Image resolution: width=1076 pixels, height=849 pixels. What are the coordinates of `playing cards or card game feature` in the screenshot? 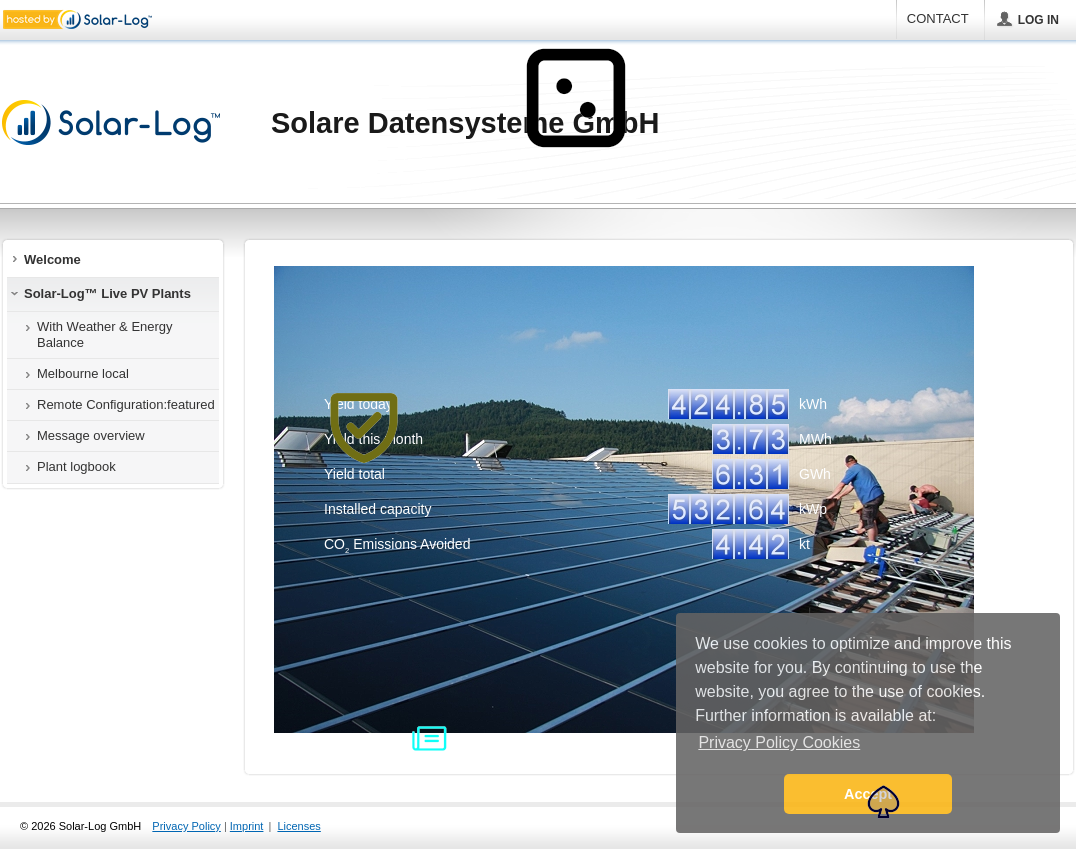 It's located at (883, 802).